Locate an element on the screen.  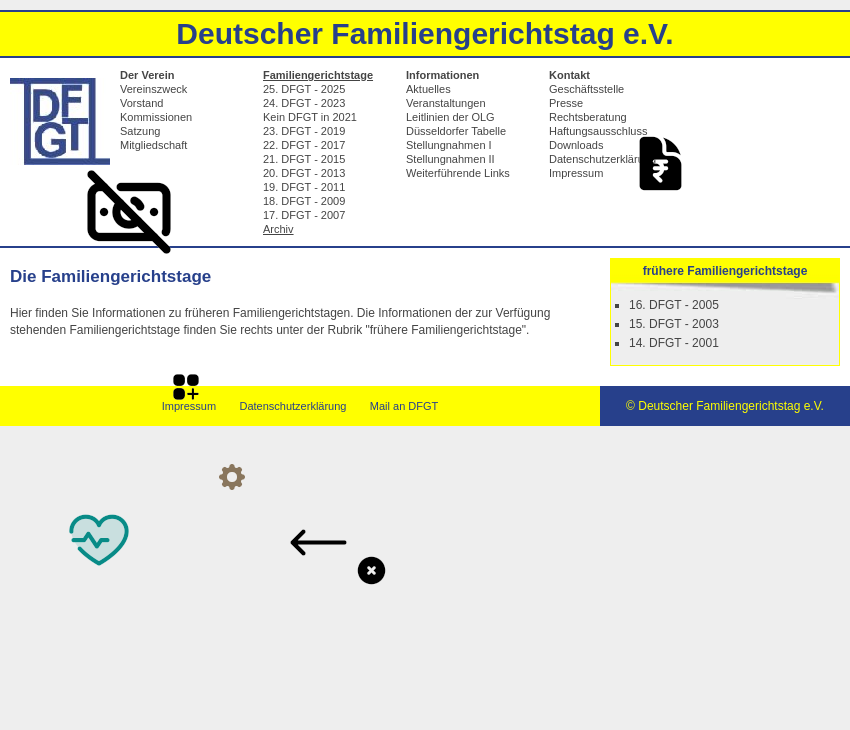
payment method unavailable is located at coordinates (129, 212).